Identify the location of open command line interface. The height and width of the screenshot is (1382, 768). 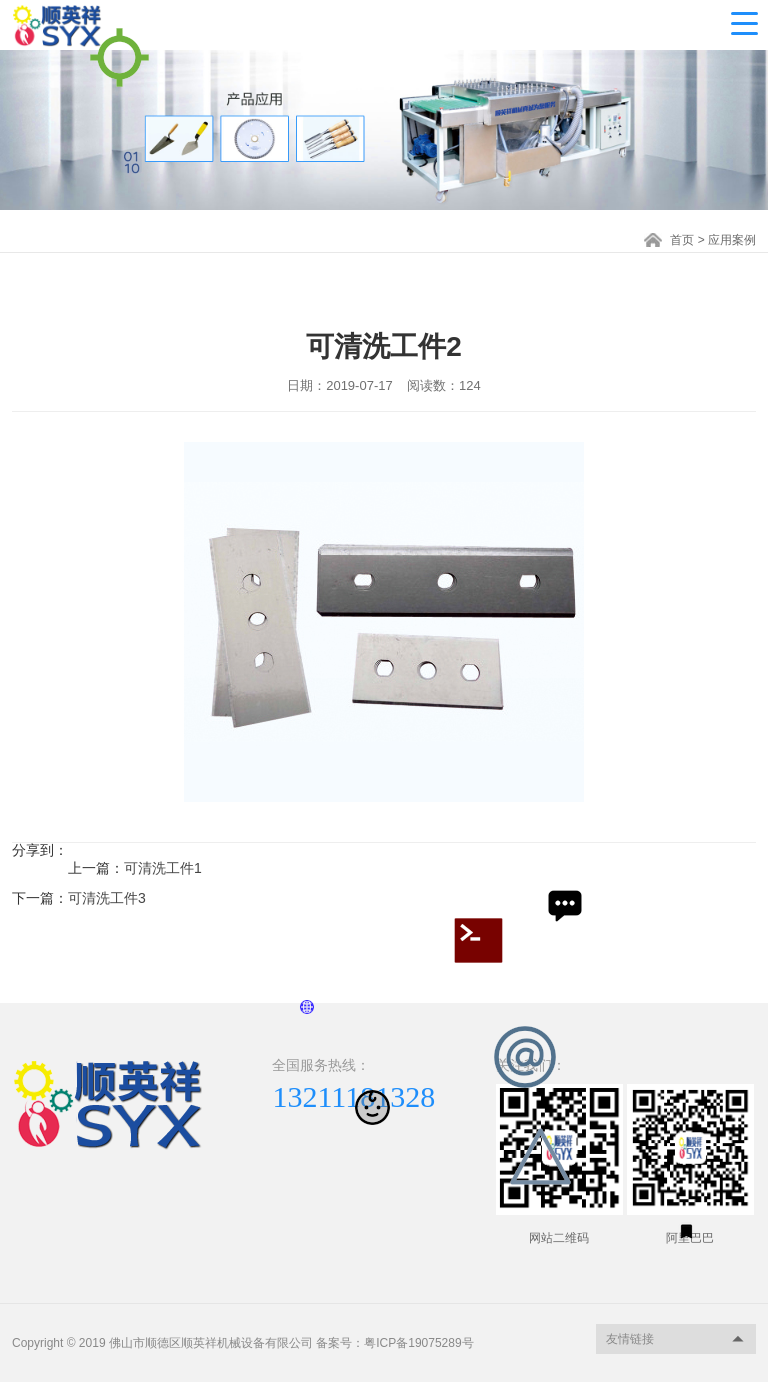
(478, 940).